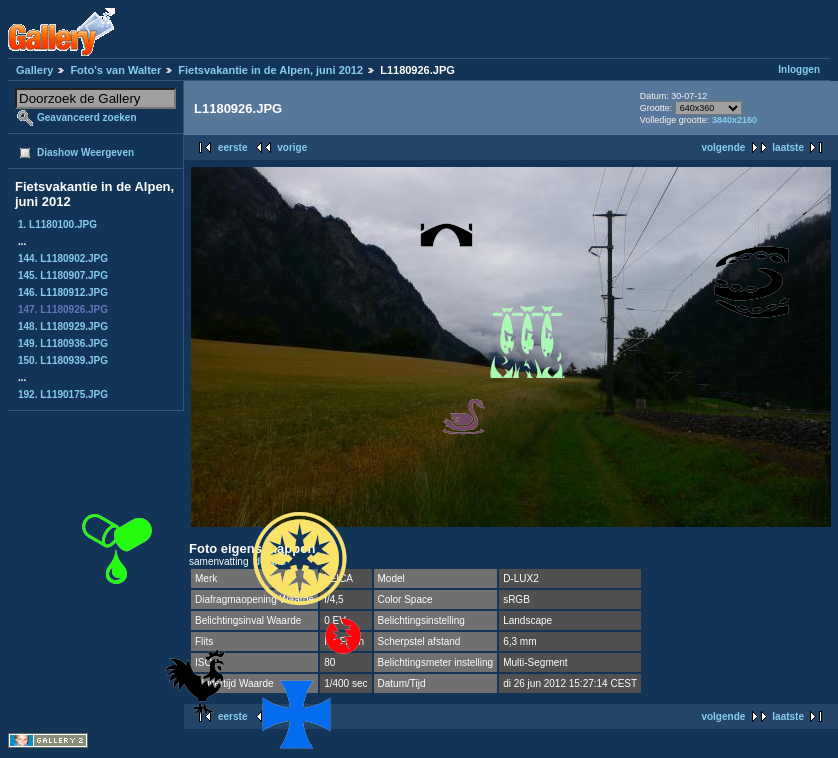  What do you see at coordinates (343, 636) in the screenshot?
I see `indicates corrupted or damaged disc media` at bounding box center [343, 636].